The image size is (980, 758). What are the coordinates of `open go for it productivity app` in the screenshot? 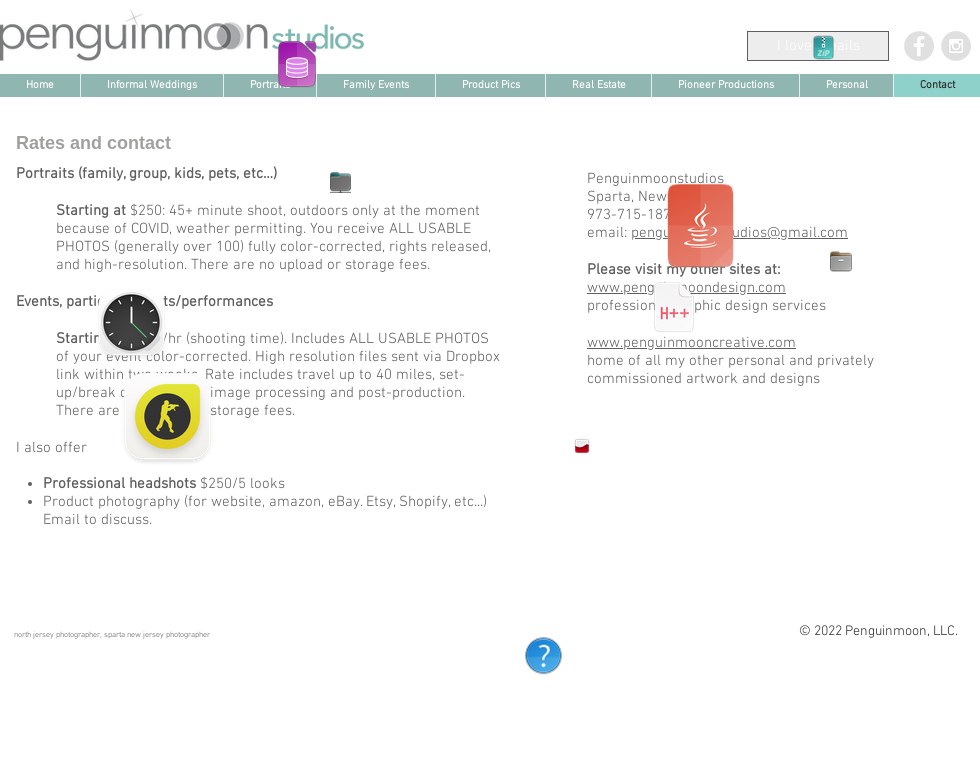 It's located at (131, 322).